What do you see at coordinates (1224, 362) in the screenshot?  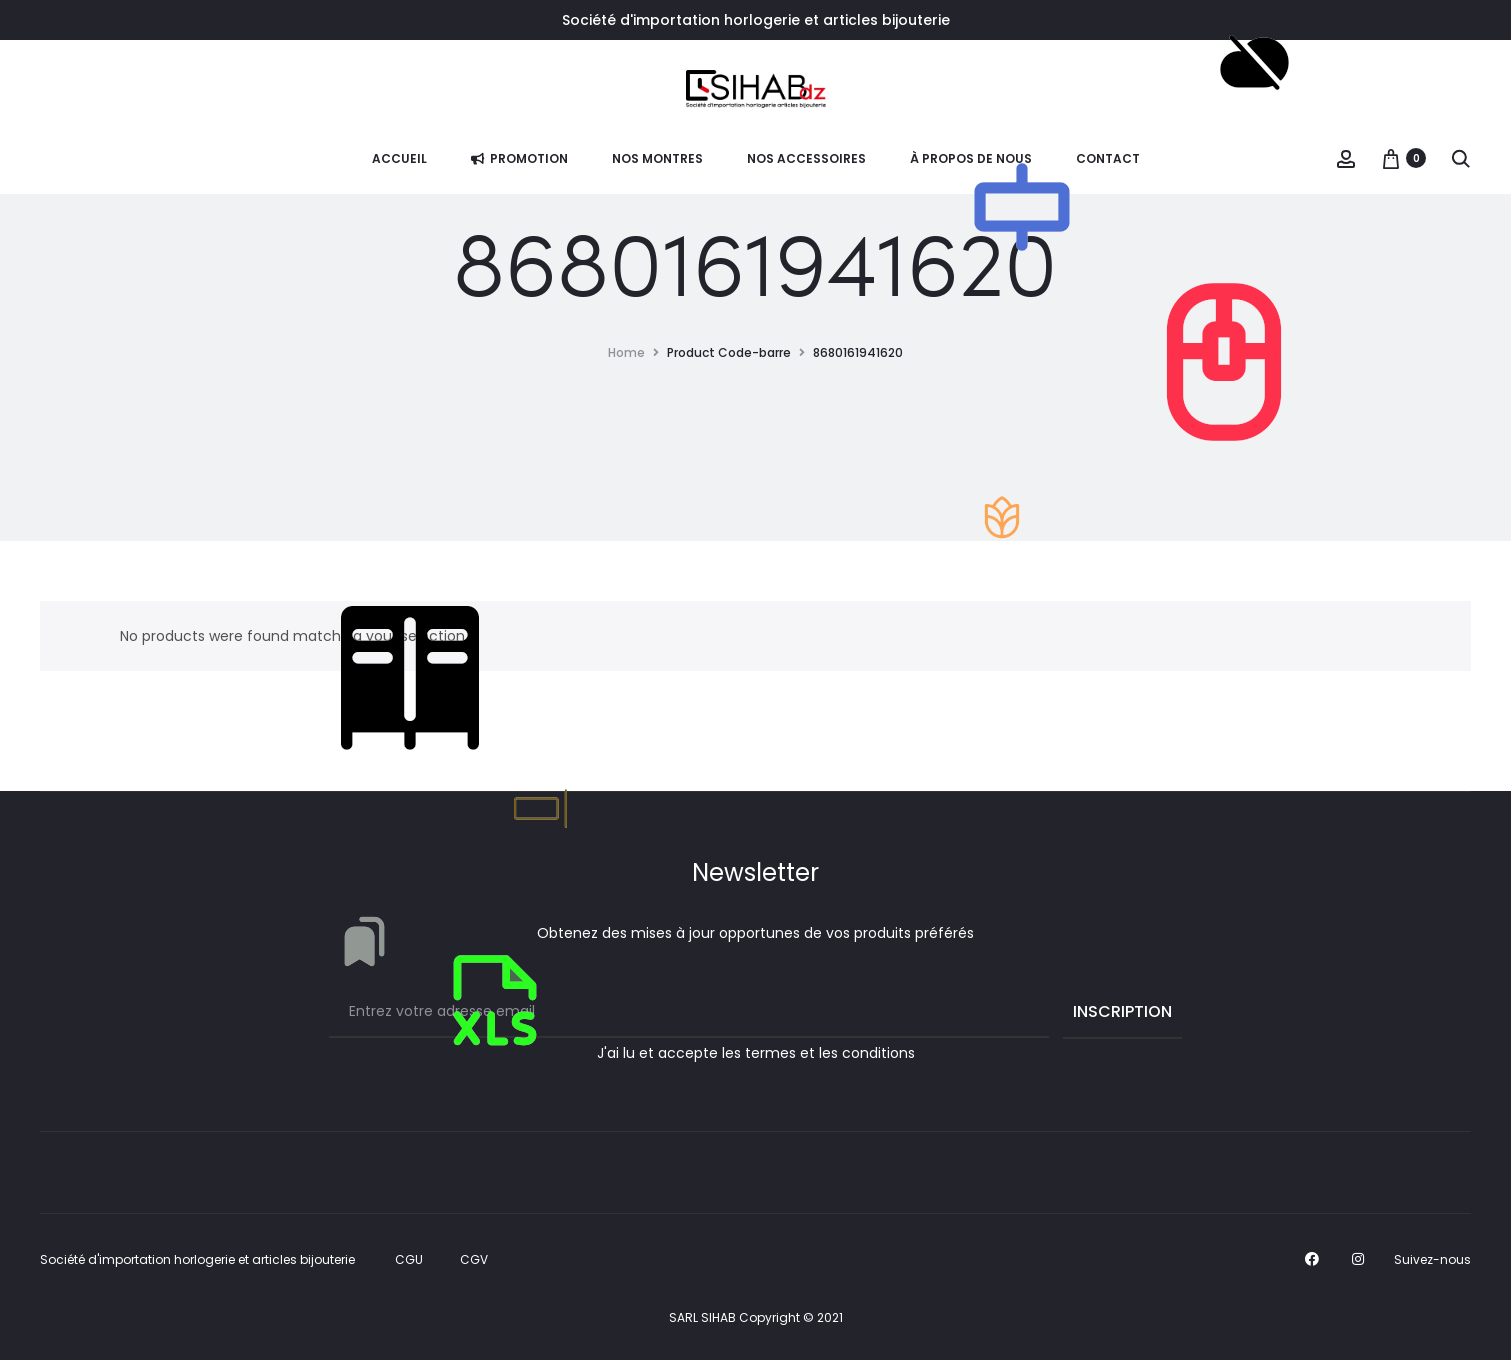 I see `middle mouse button click action` at bounding box center [1224, 362].